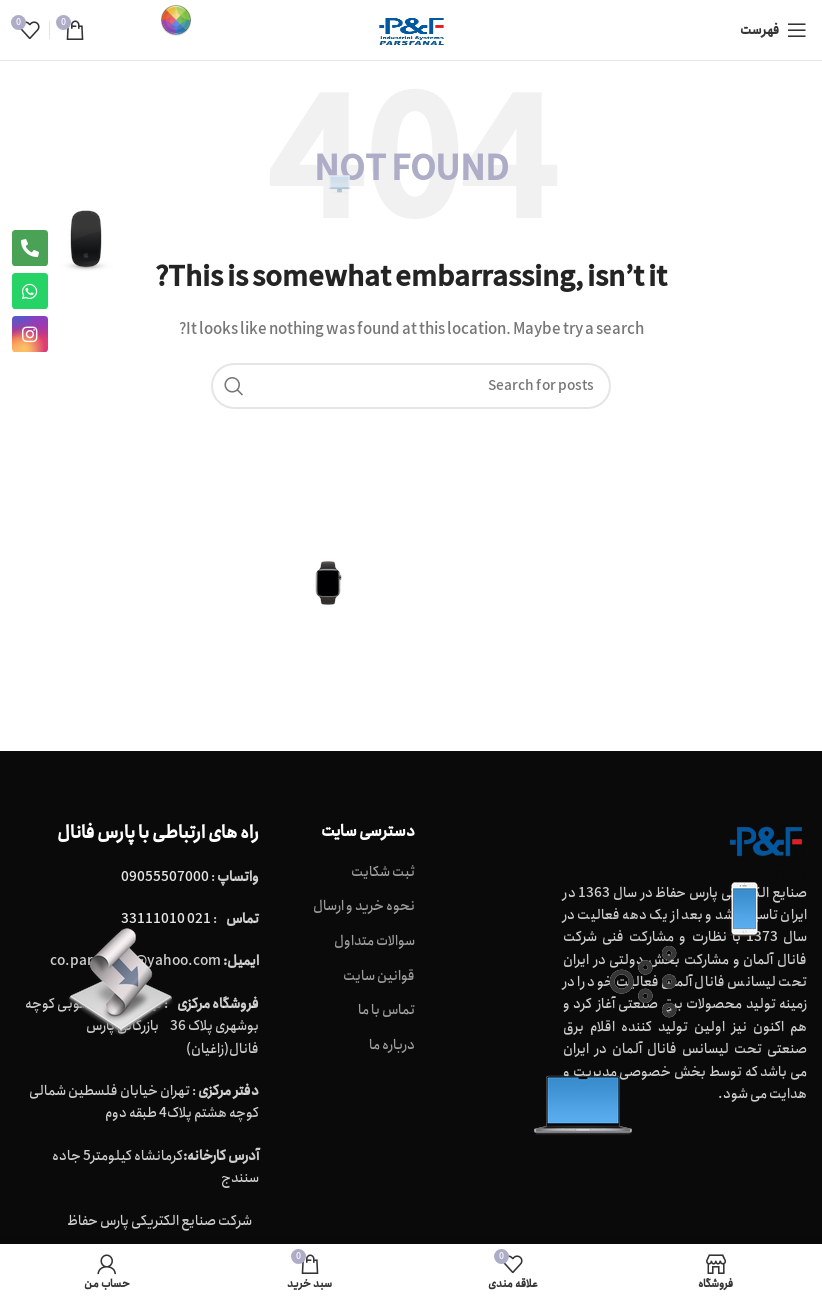 The image size is (822, 1299). What do you see at coordinates (744, 909) in the screenshot?
I see `iPhone 7 Plus device connected` at bounding box center [744, 909].